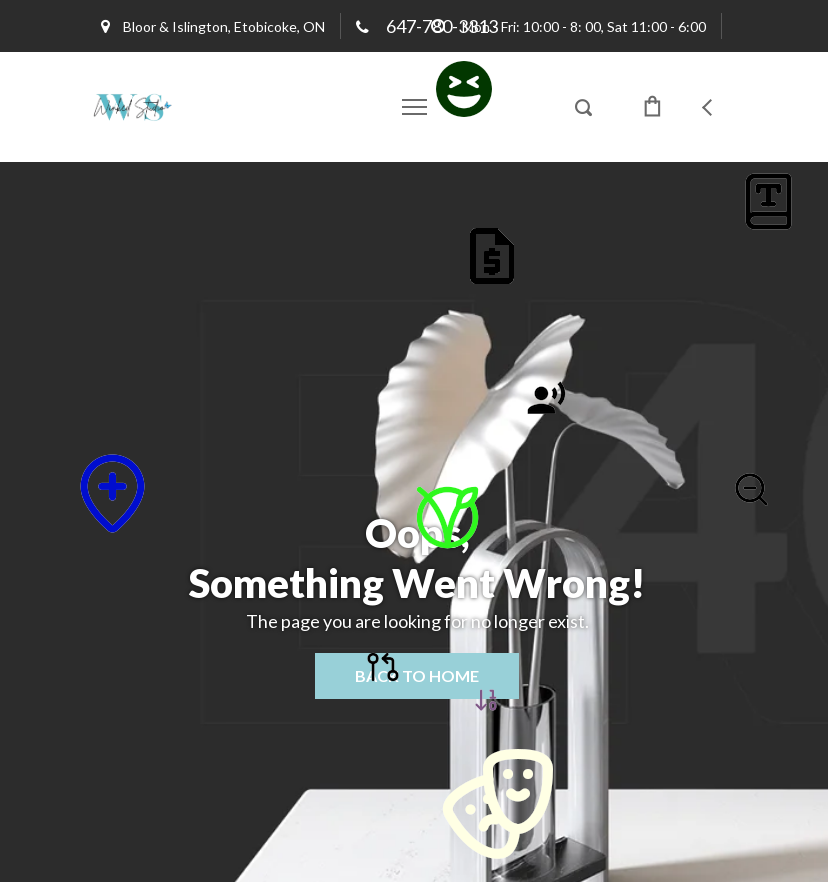 This screenshot has height=882, width=828. Describe the element at coordinates (498, 804) in the screenshot. I see `access theater or entertainment content` at that location.